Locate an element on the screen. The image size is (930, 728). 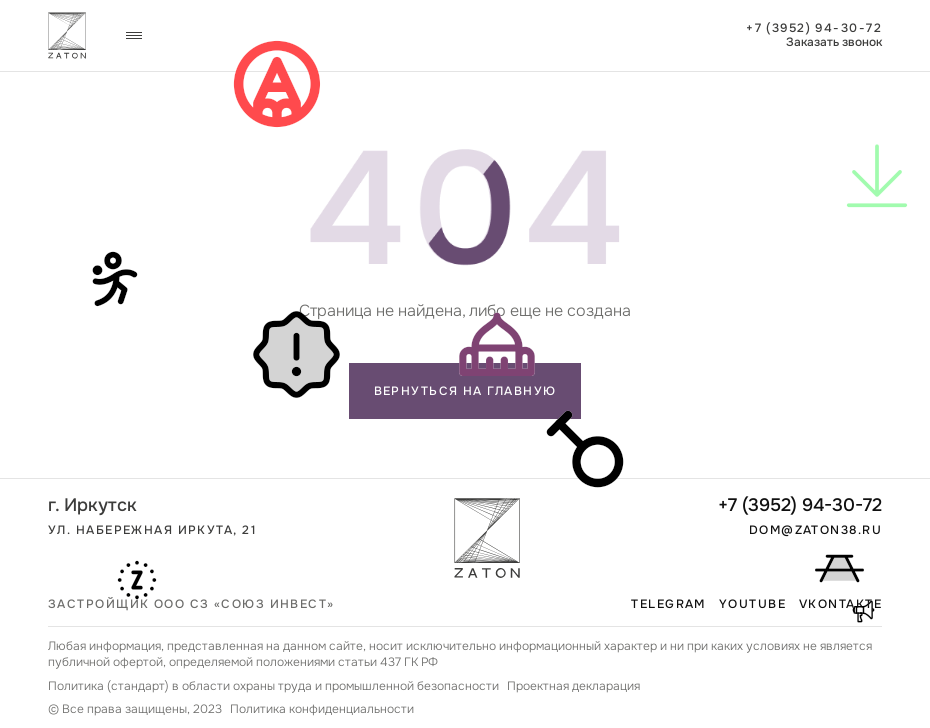
indicates sleep mode or snooze function is located at coordinates (137, 580).